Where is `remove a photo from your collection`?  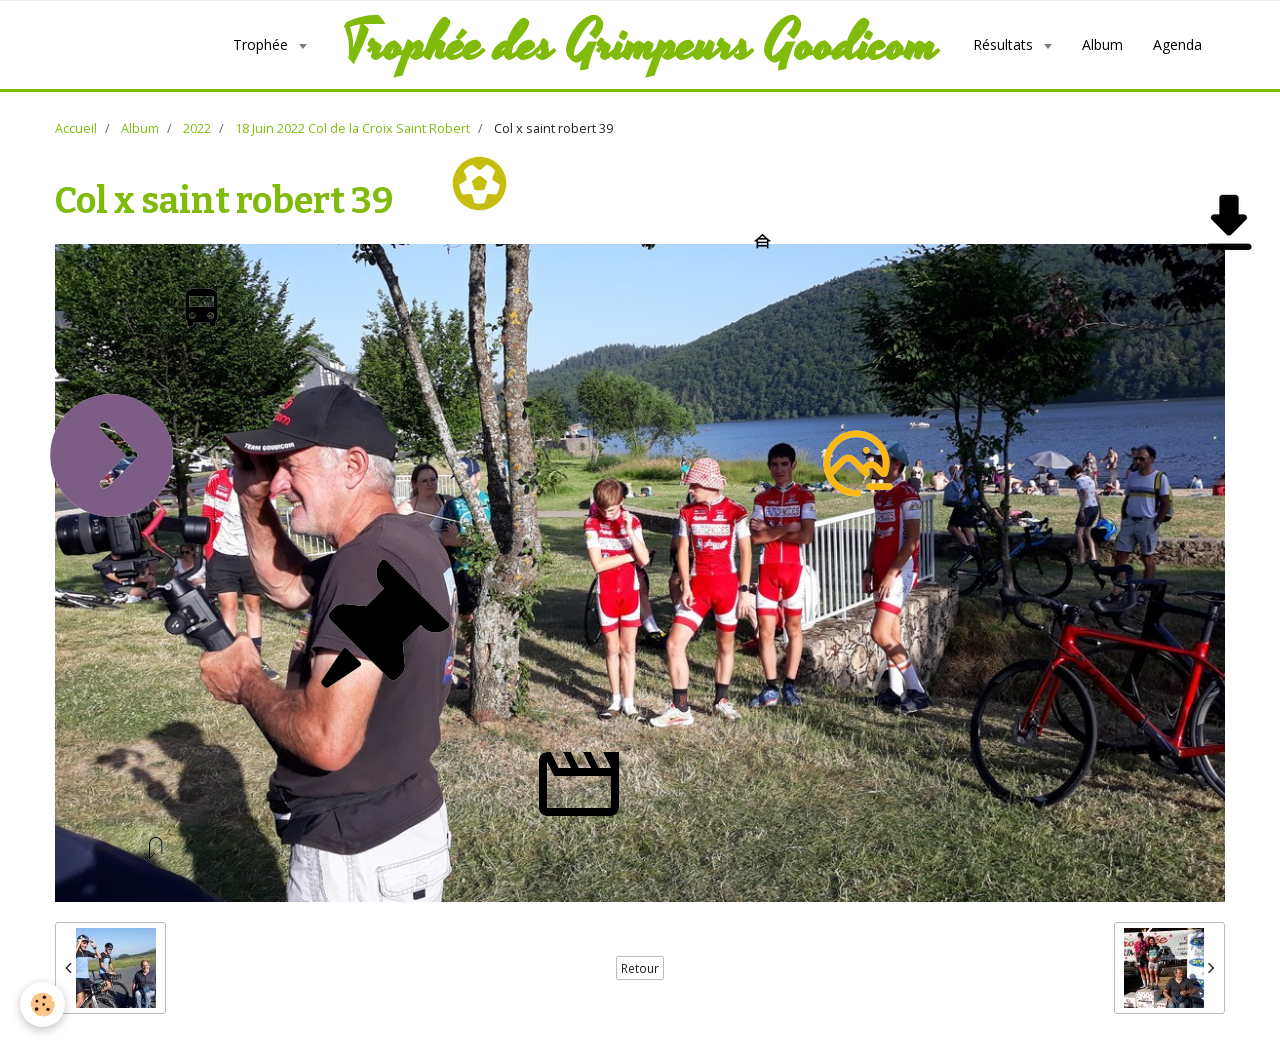
remove a photo from your collection is located at coordinates (856, 463).